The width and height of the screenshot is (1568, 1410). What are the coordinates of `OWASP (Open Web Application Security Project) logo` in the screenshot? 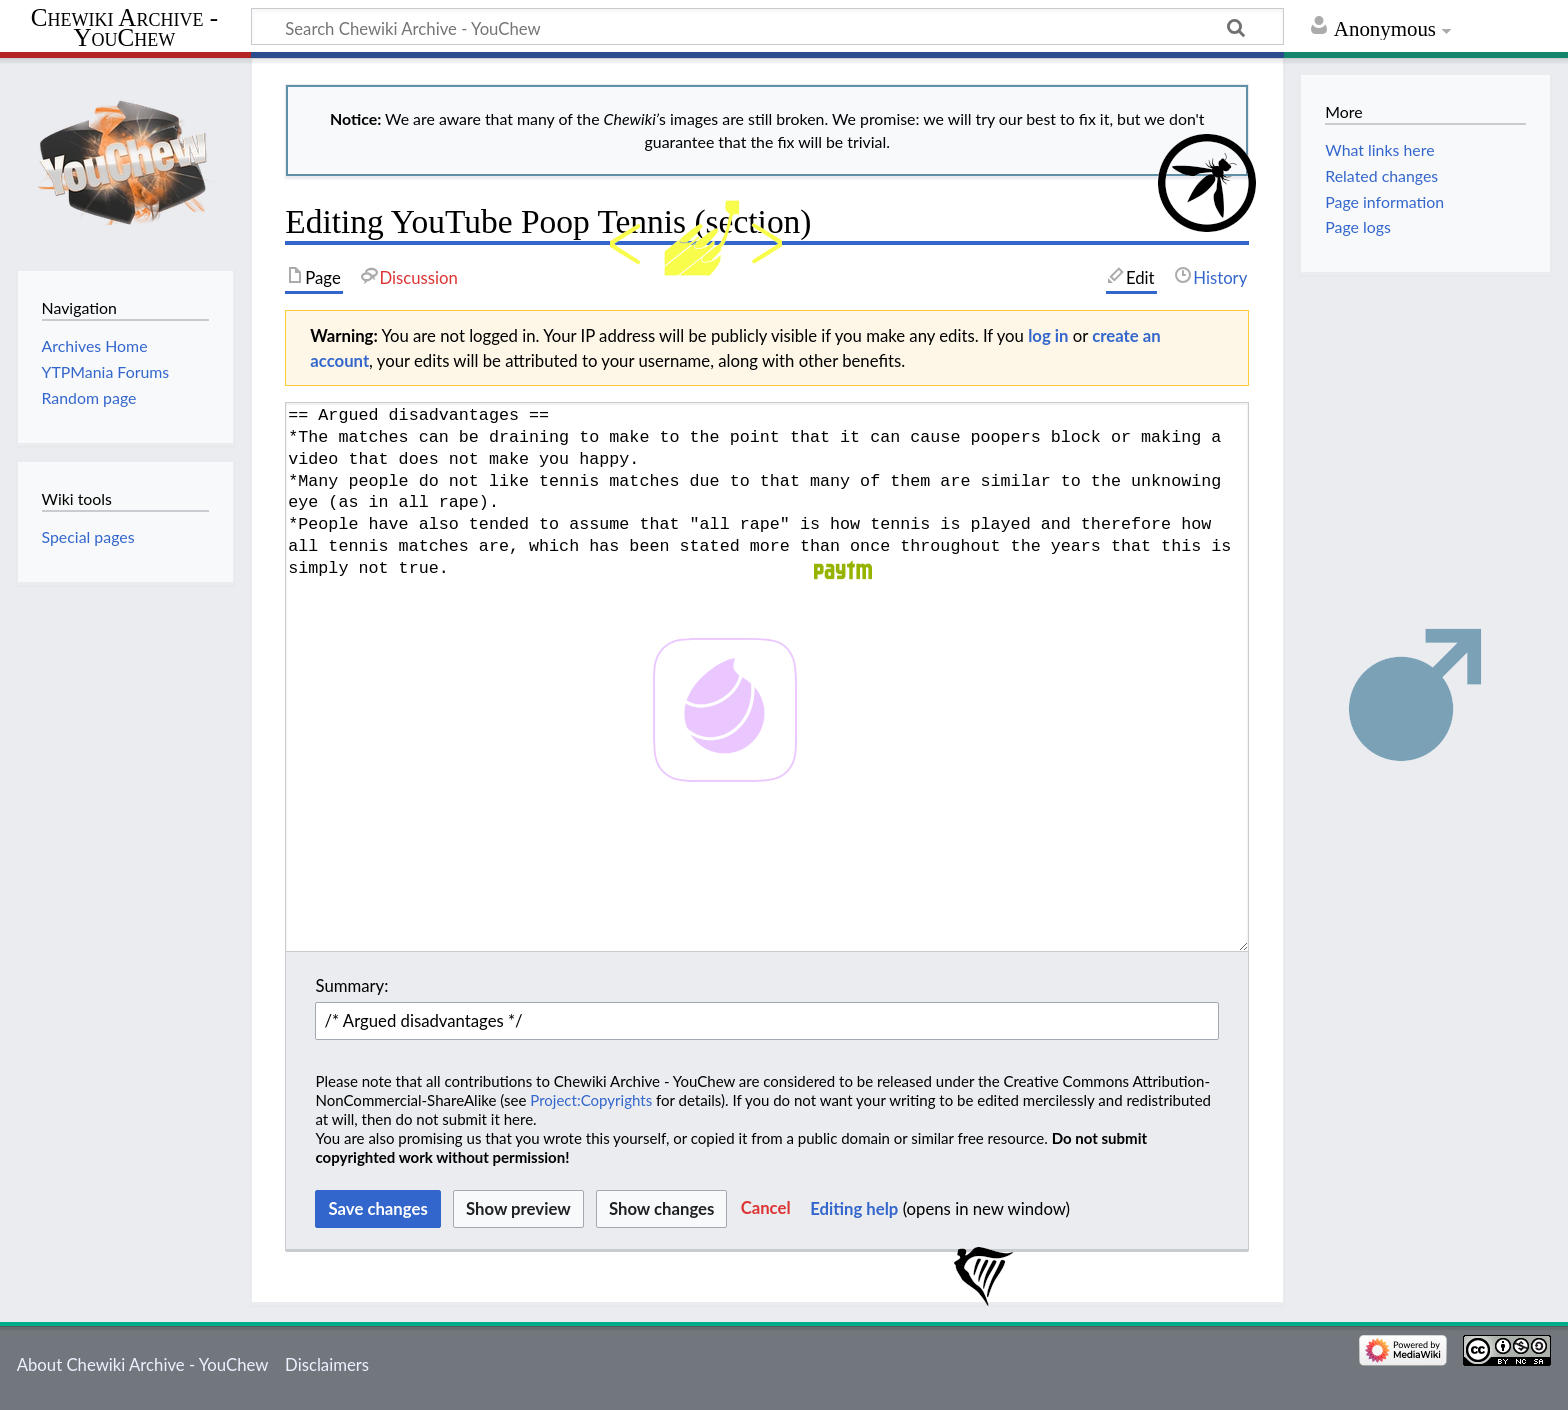 It's located at (1207, 183).